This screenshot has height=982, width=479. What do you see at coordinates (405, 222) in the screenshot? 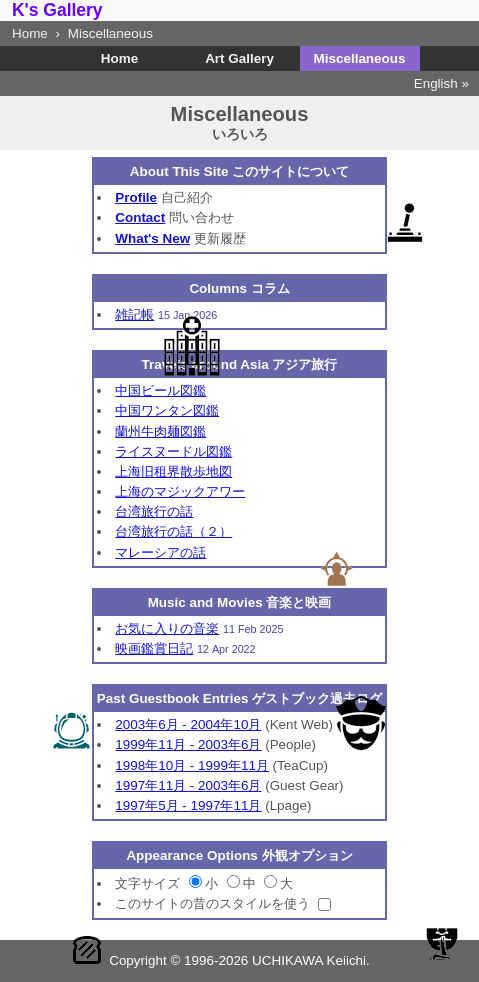
I see `access game controls or gaming mode` at bounding box center [405, 222].